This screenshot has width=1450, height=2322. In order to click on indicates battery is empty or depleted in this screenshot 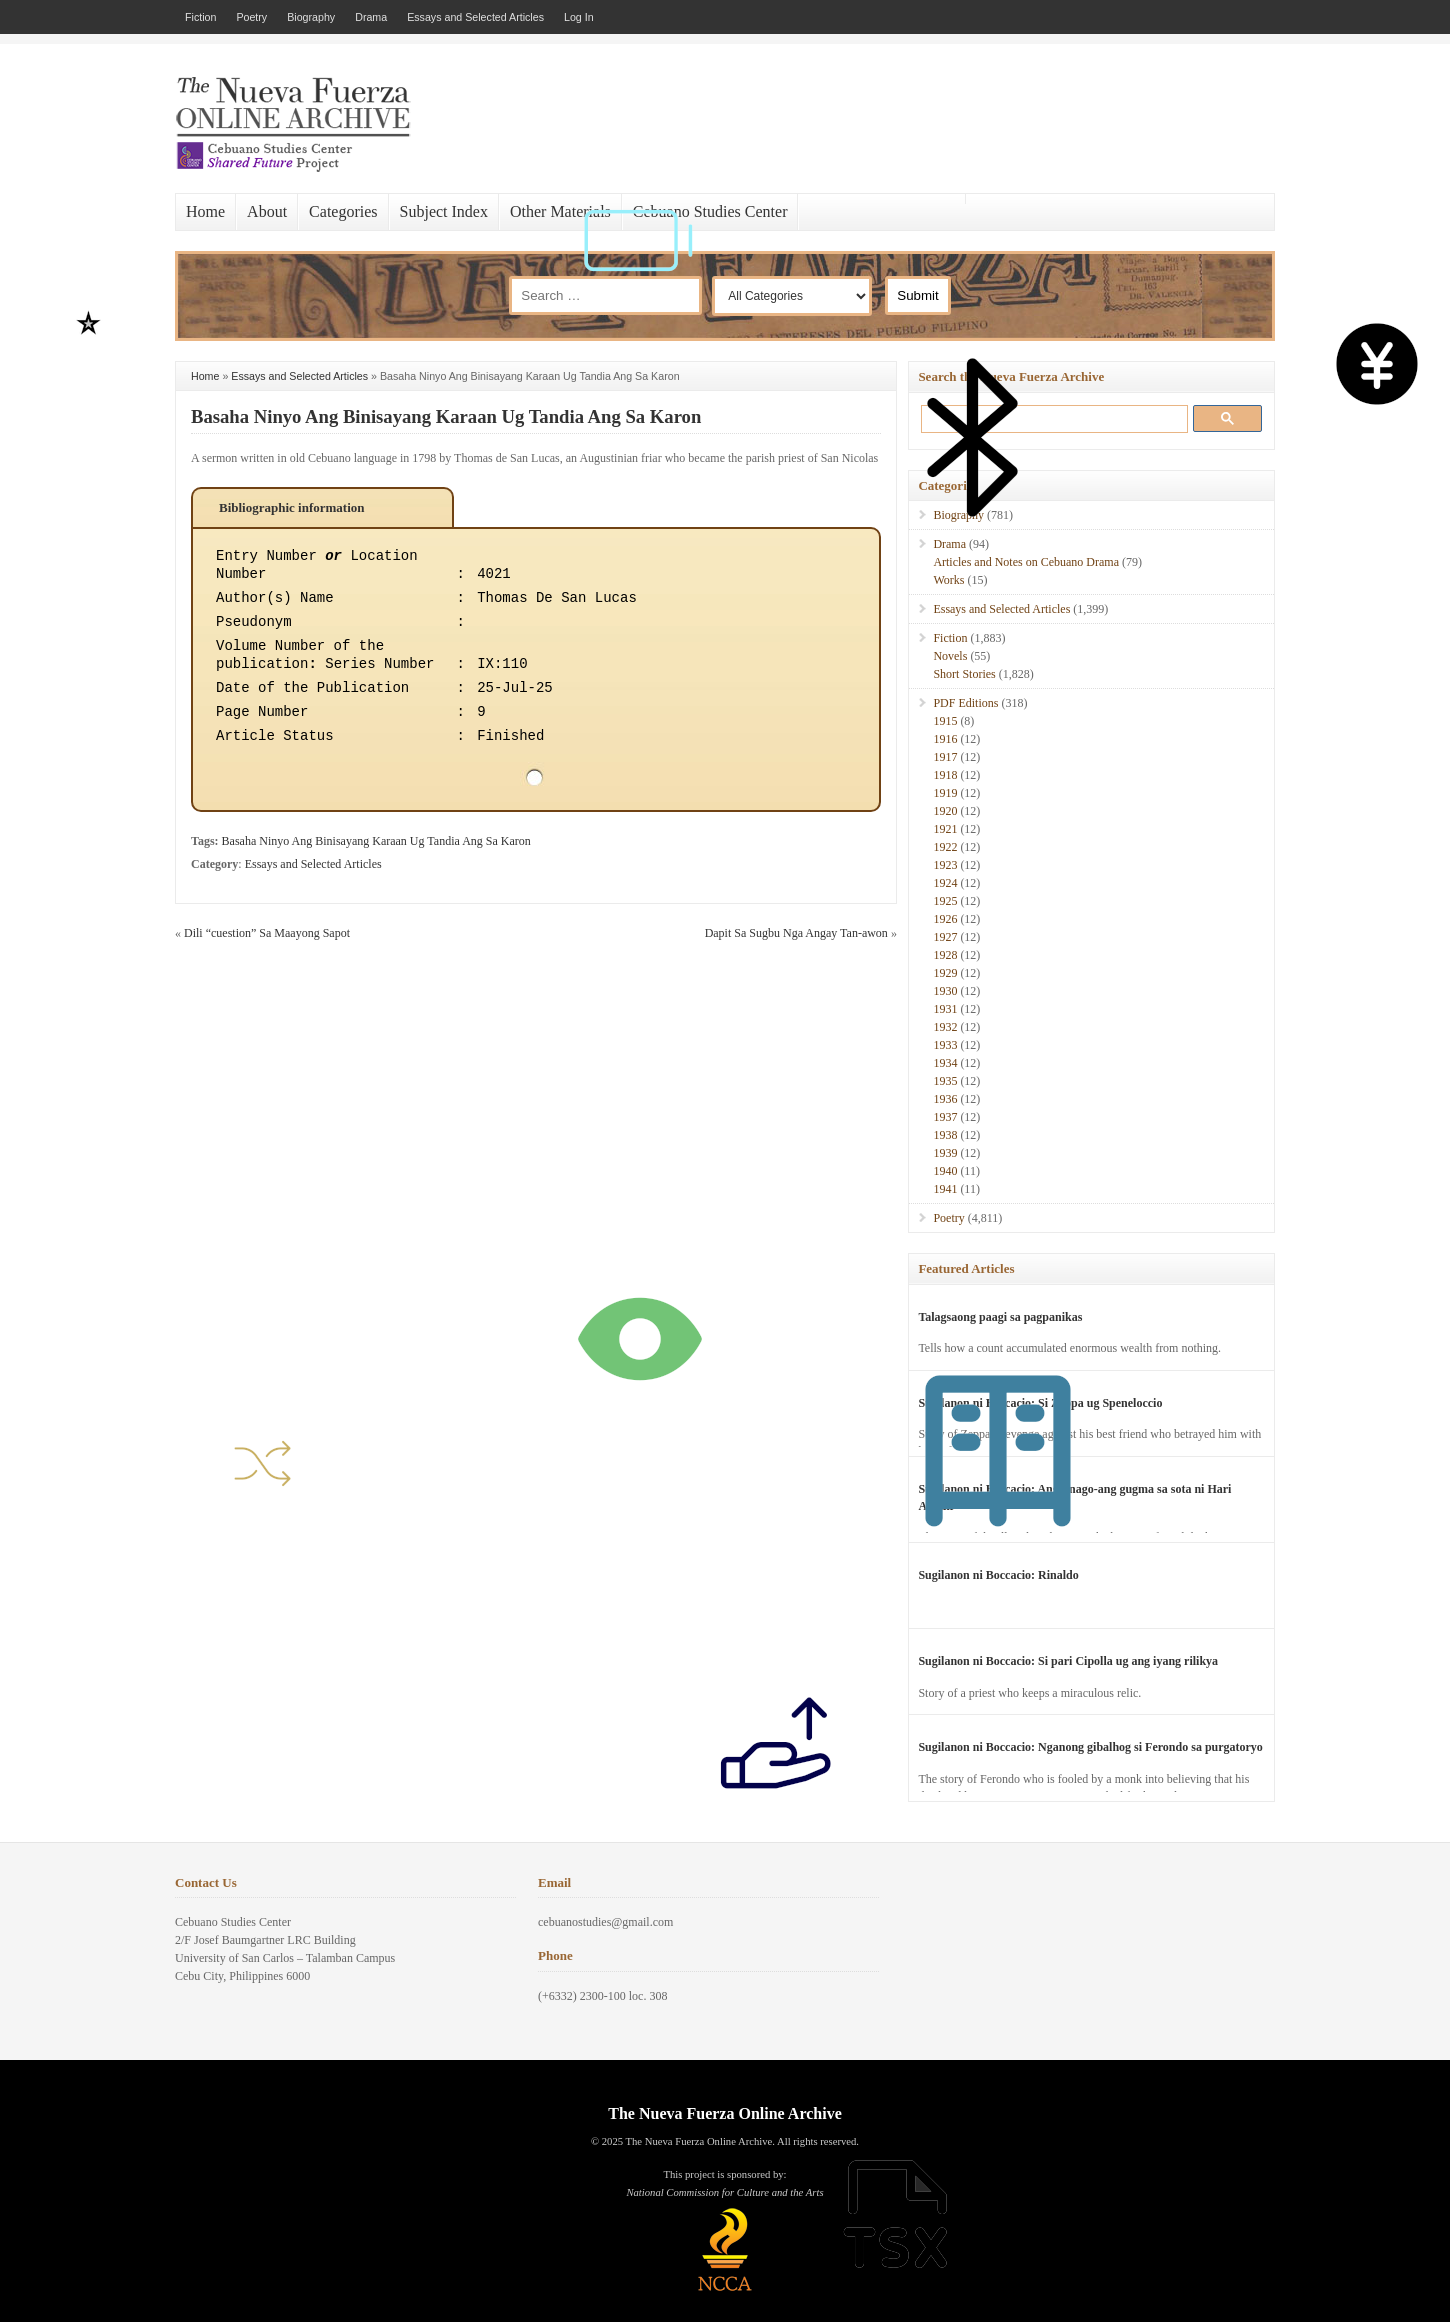, I will do `click(636, 240)`.